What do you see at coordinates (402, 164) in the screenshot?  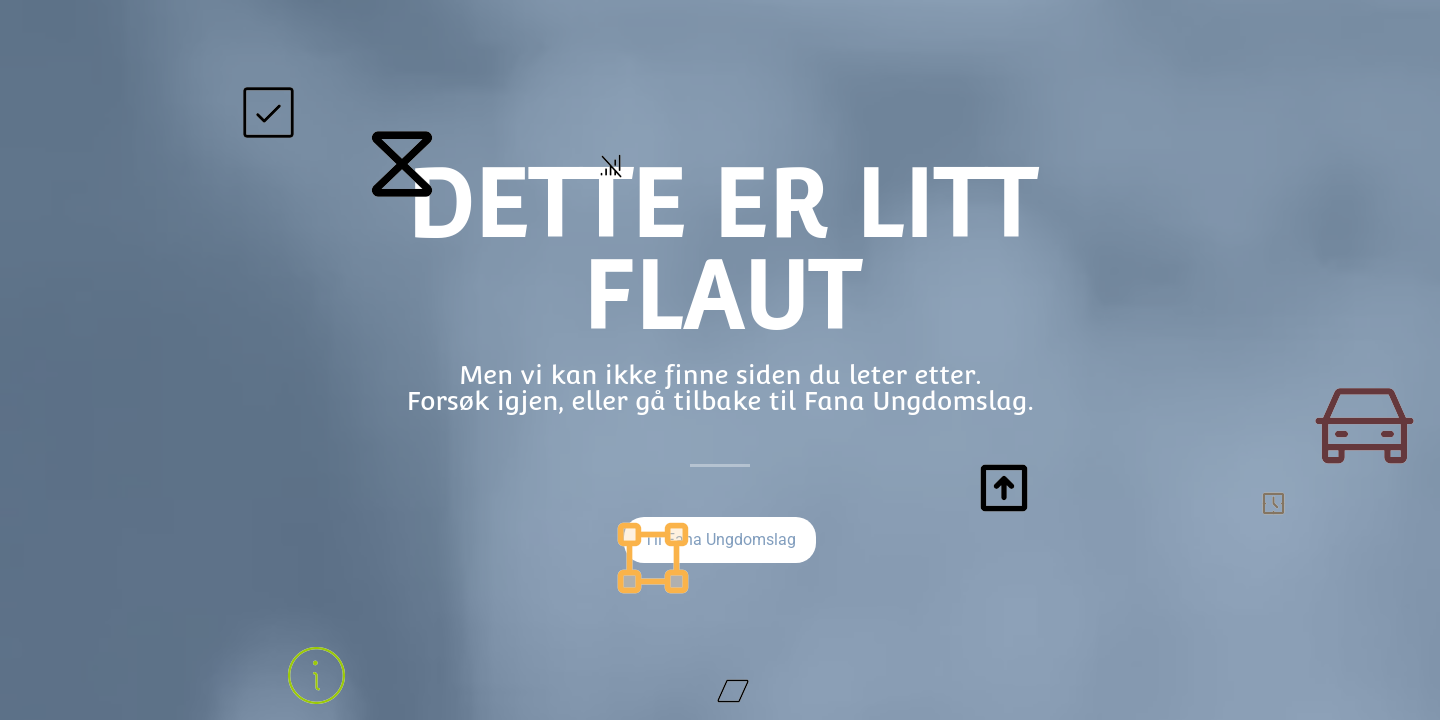 I see `indicates loading or processing in progress` at bounding box center [402, 164].